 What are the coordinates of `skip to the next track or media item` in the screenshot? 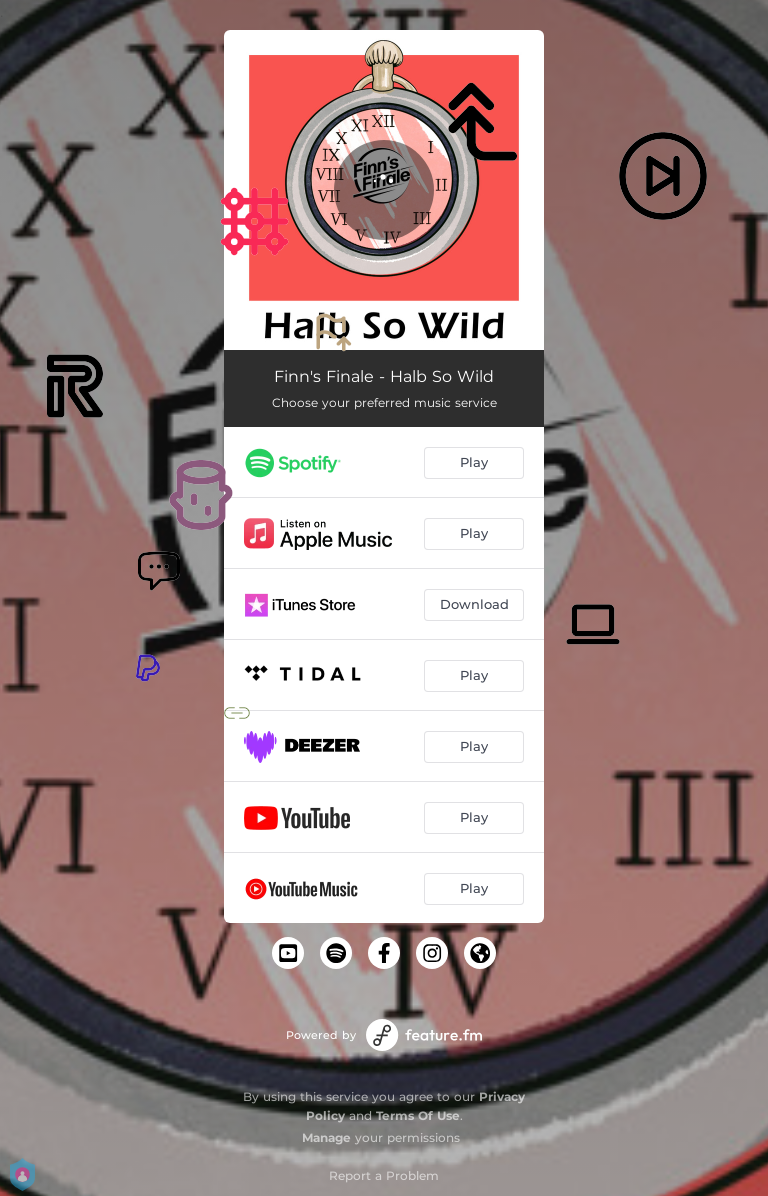 It's located at (663, 176).